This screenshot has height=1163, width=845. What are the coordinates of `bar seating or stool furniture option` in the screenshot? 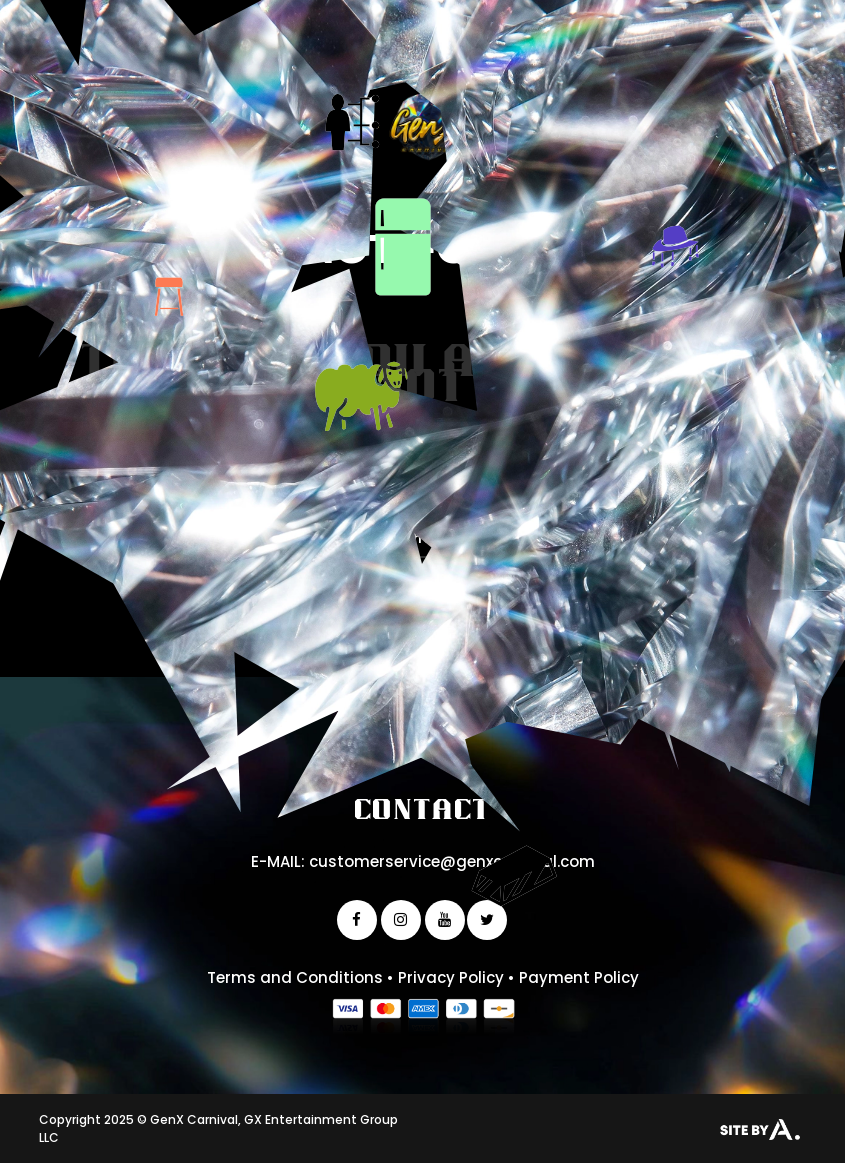 It's located at (169, 296).